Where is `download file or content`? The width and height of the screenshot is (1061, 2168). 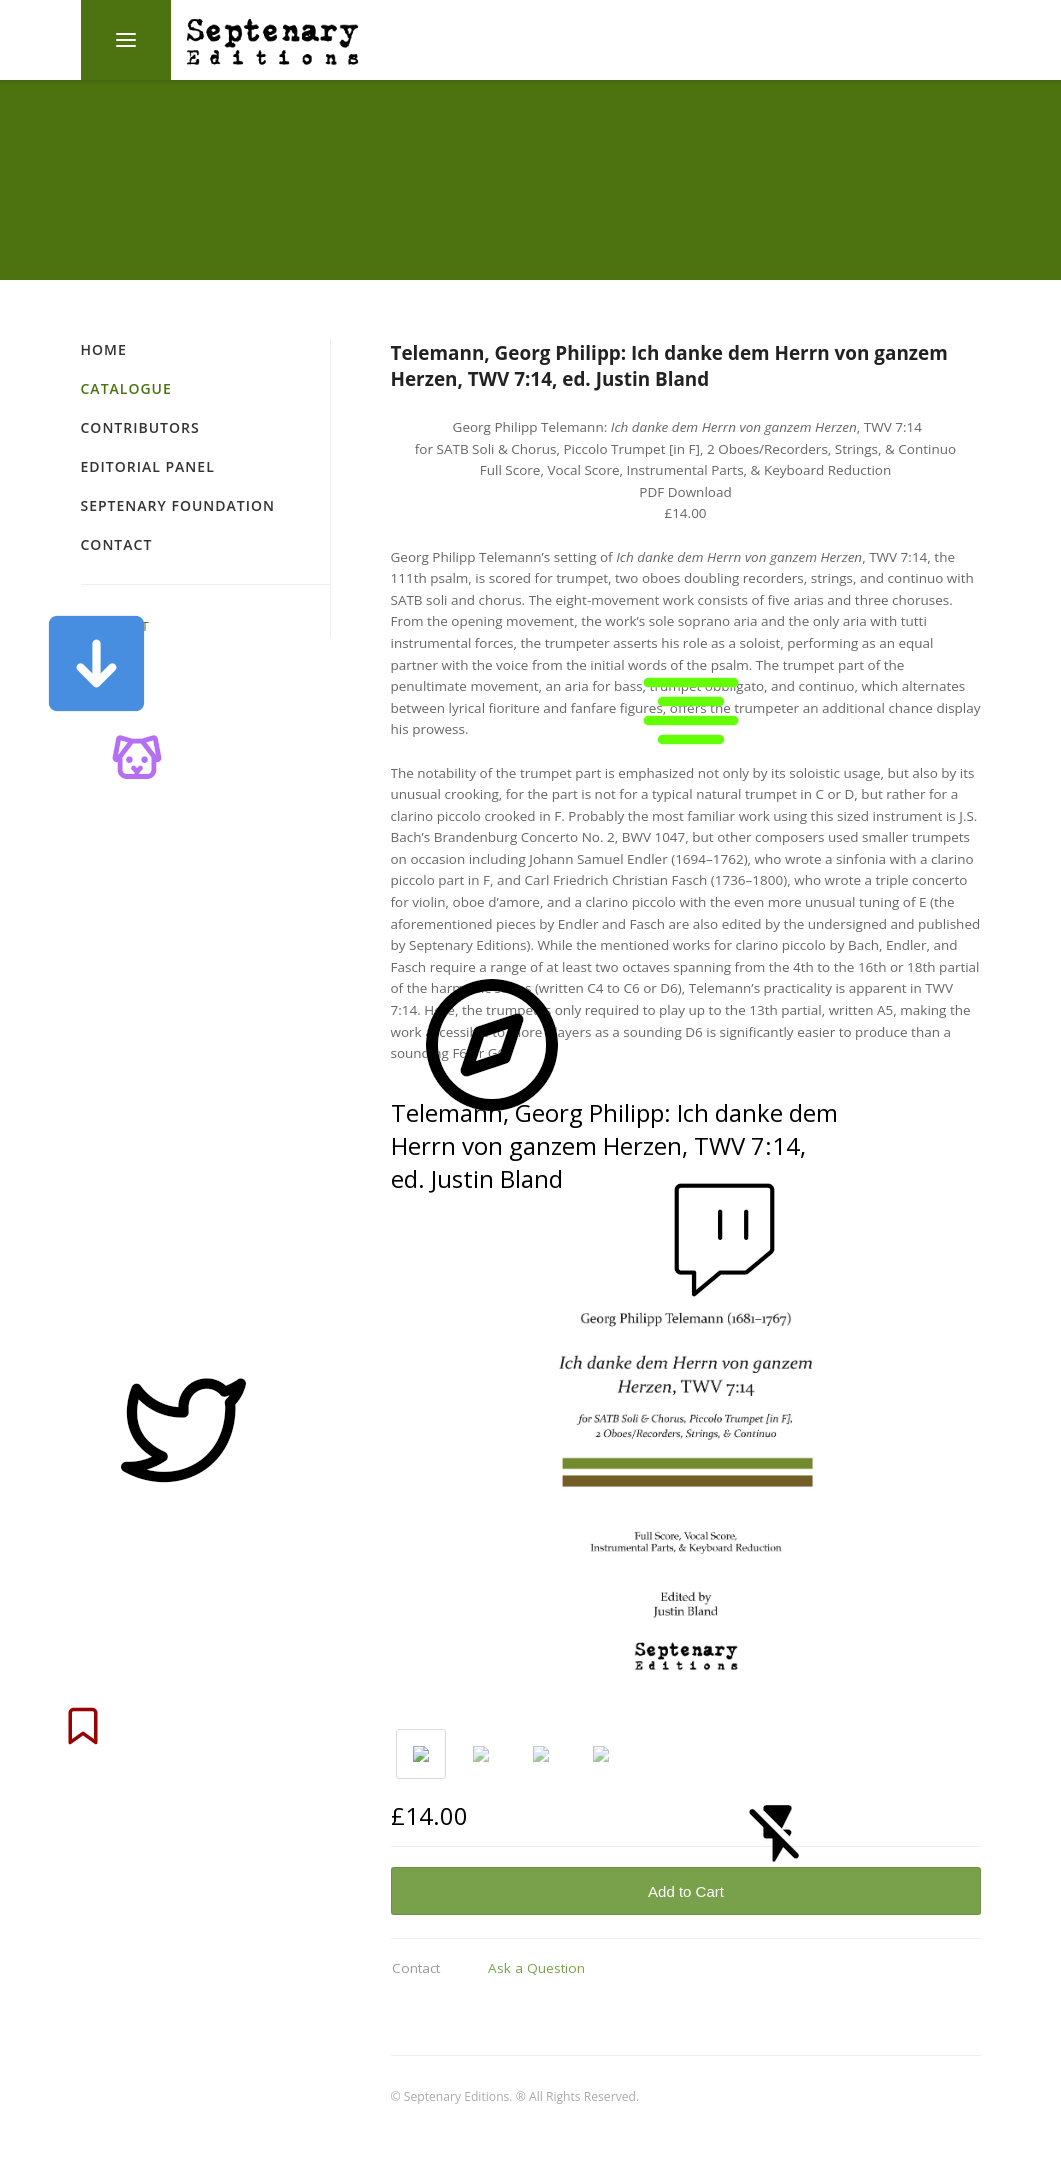 download file or content is located at coordinates (96, 663).